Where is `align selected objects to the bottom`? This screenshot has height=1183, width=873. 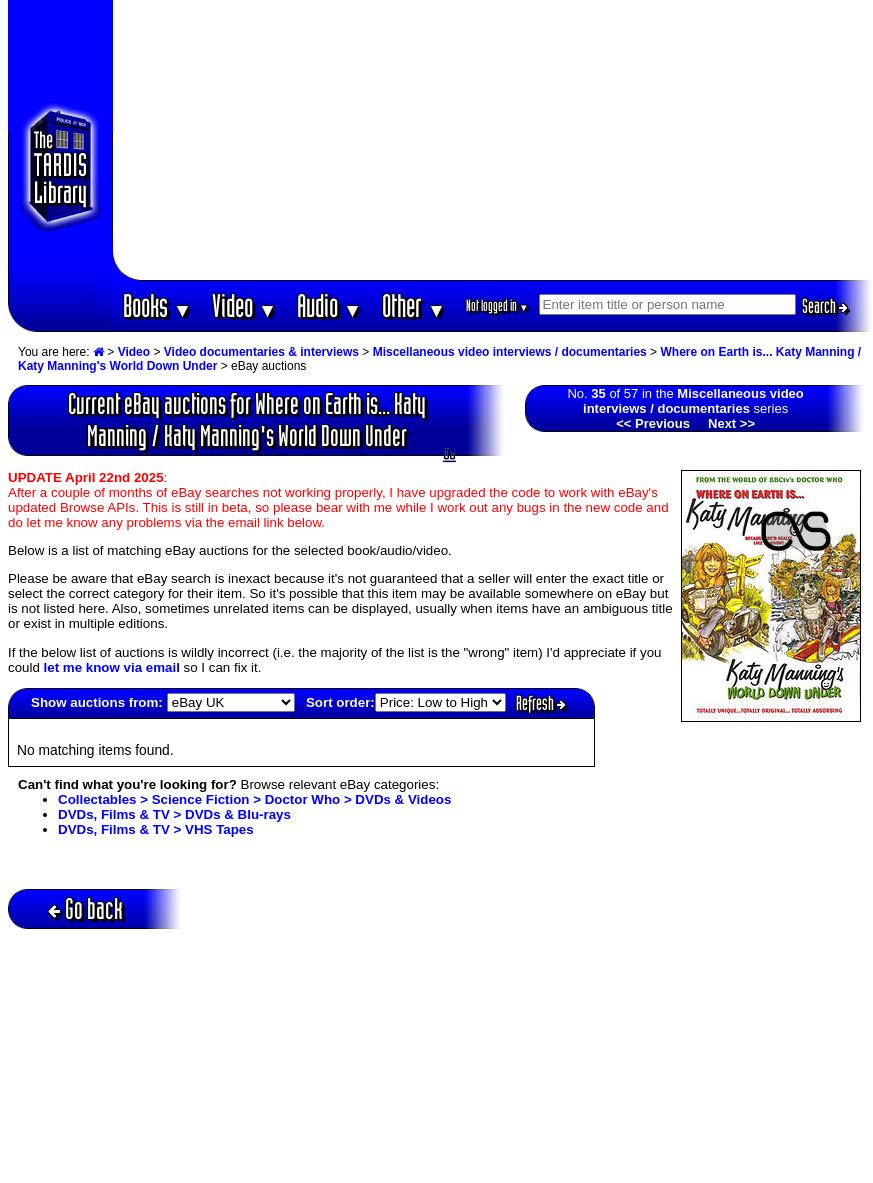
align selected objects to the bottom is located at coordinates (449, 455).